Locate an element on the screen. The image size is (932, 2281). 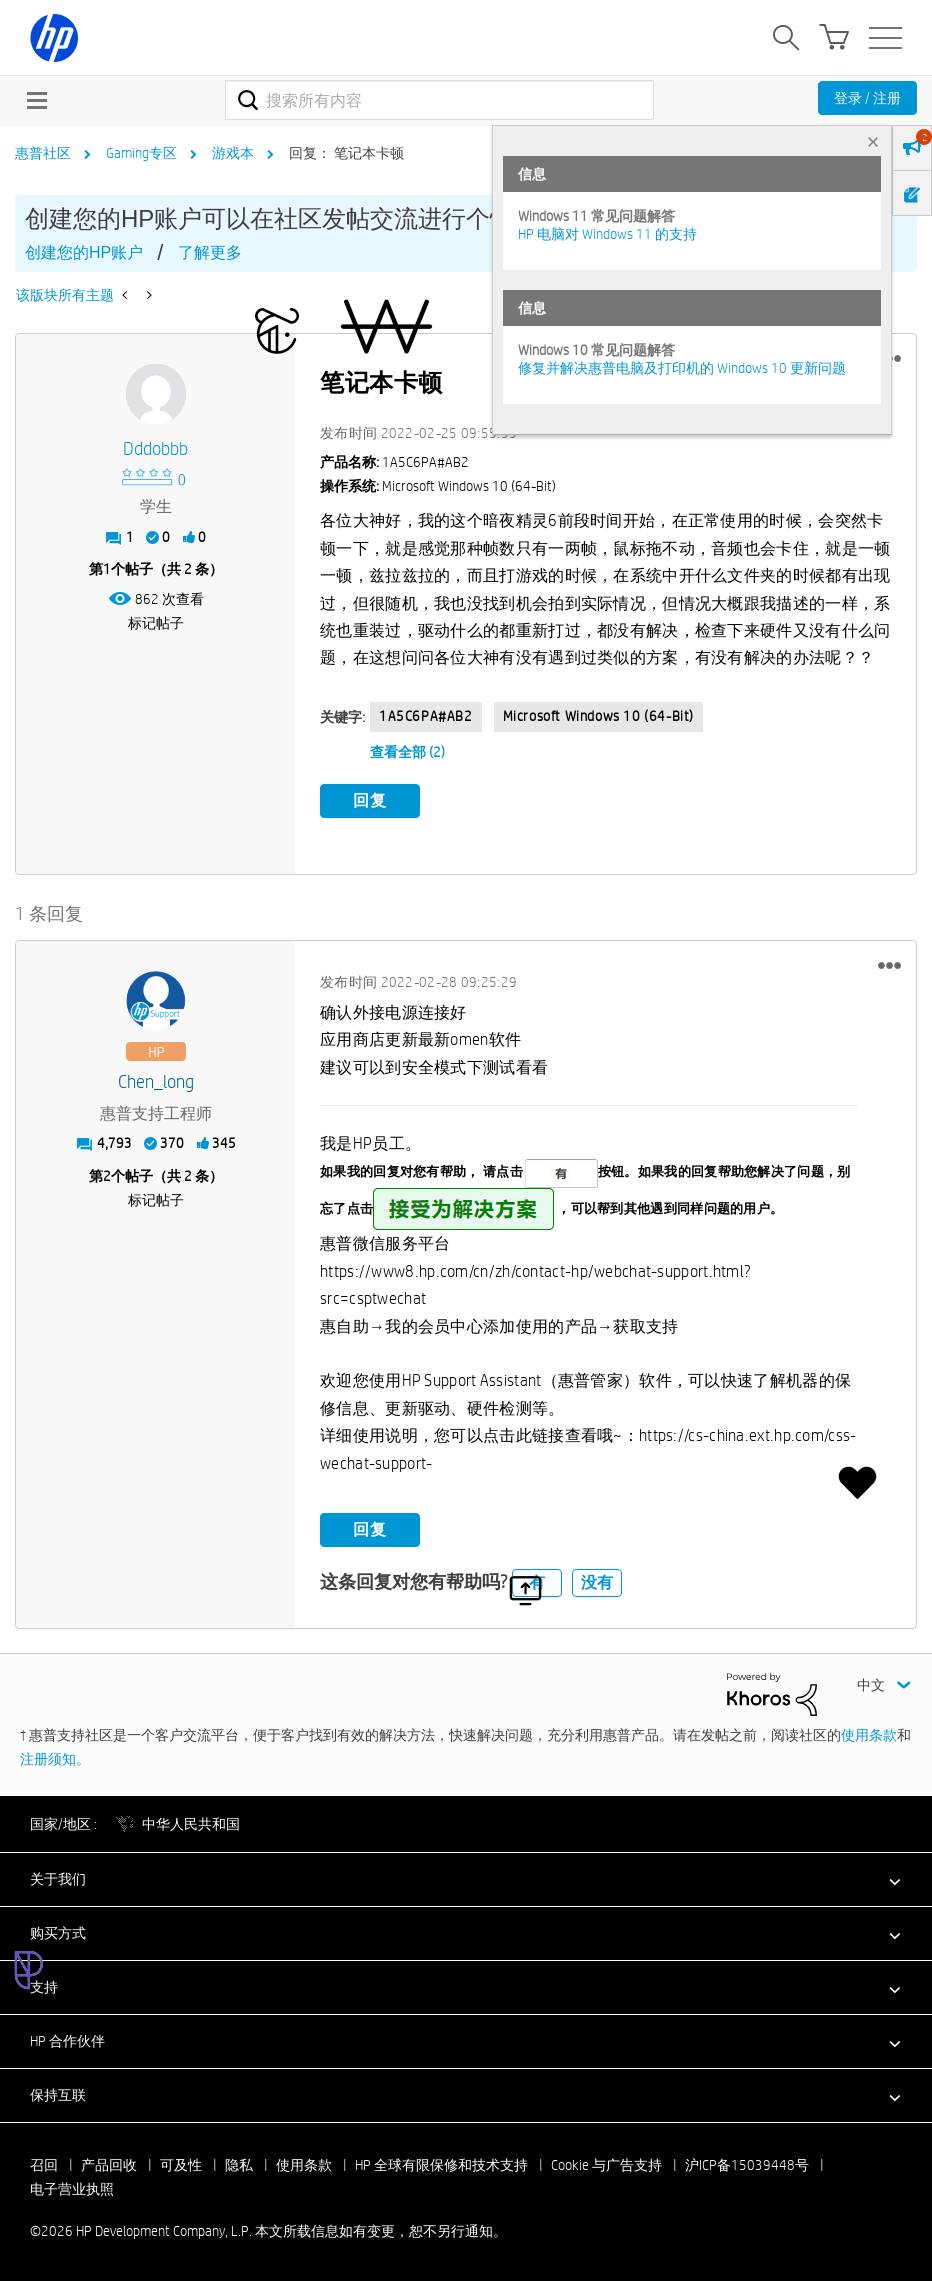
open the New York Times app is located at coordinates (277, 330).